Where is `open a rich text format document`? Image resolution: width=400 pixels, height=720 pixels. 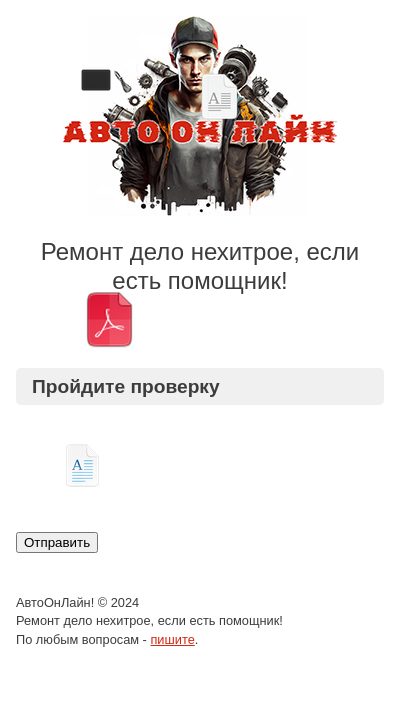
open a rich text format document is located at coordinates (219, 96).